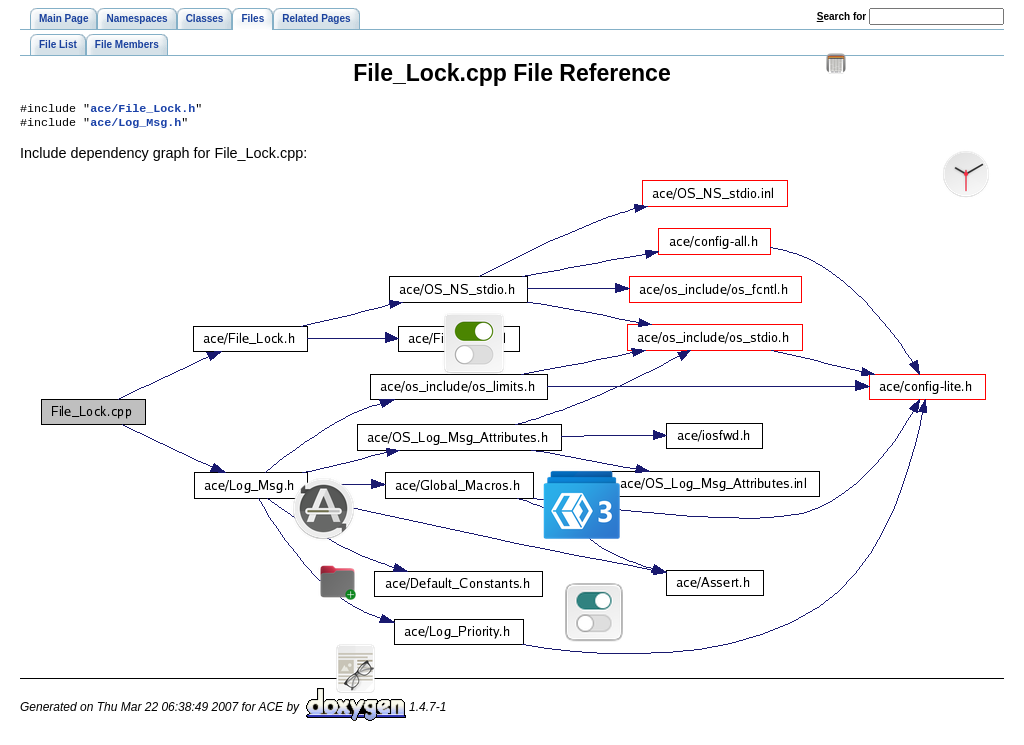 The image size is (1024, 745). Describe the element at coordinates (836, 63) in the screenshot. I see `open pulp comic book reader app` at that location.